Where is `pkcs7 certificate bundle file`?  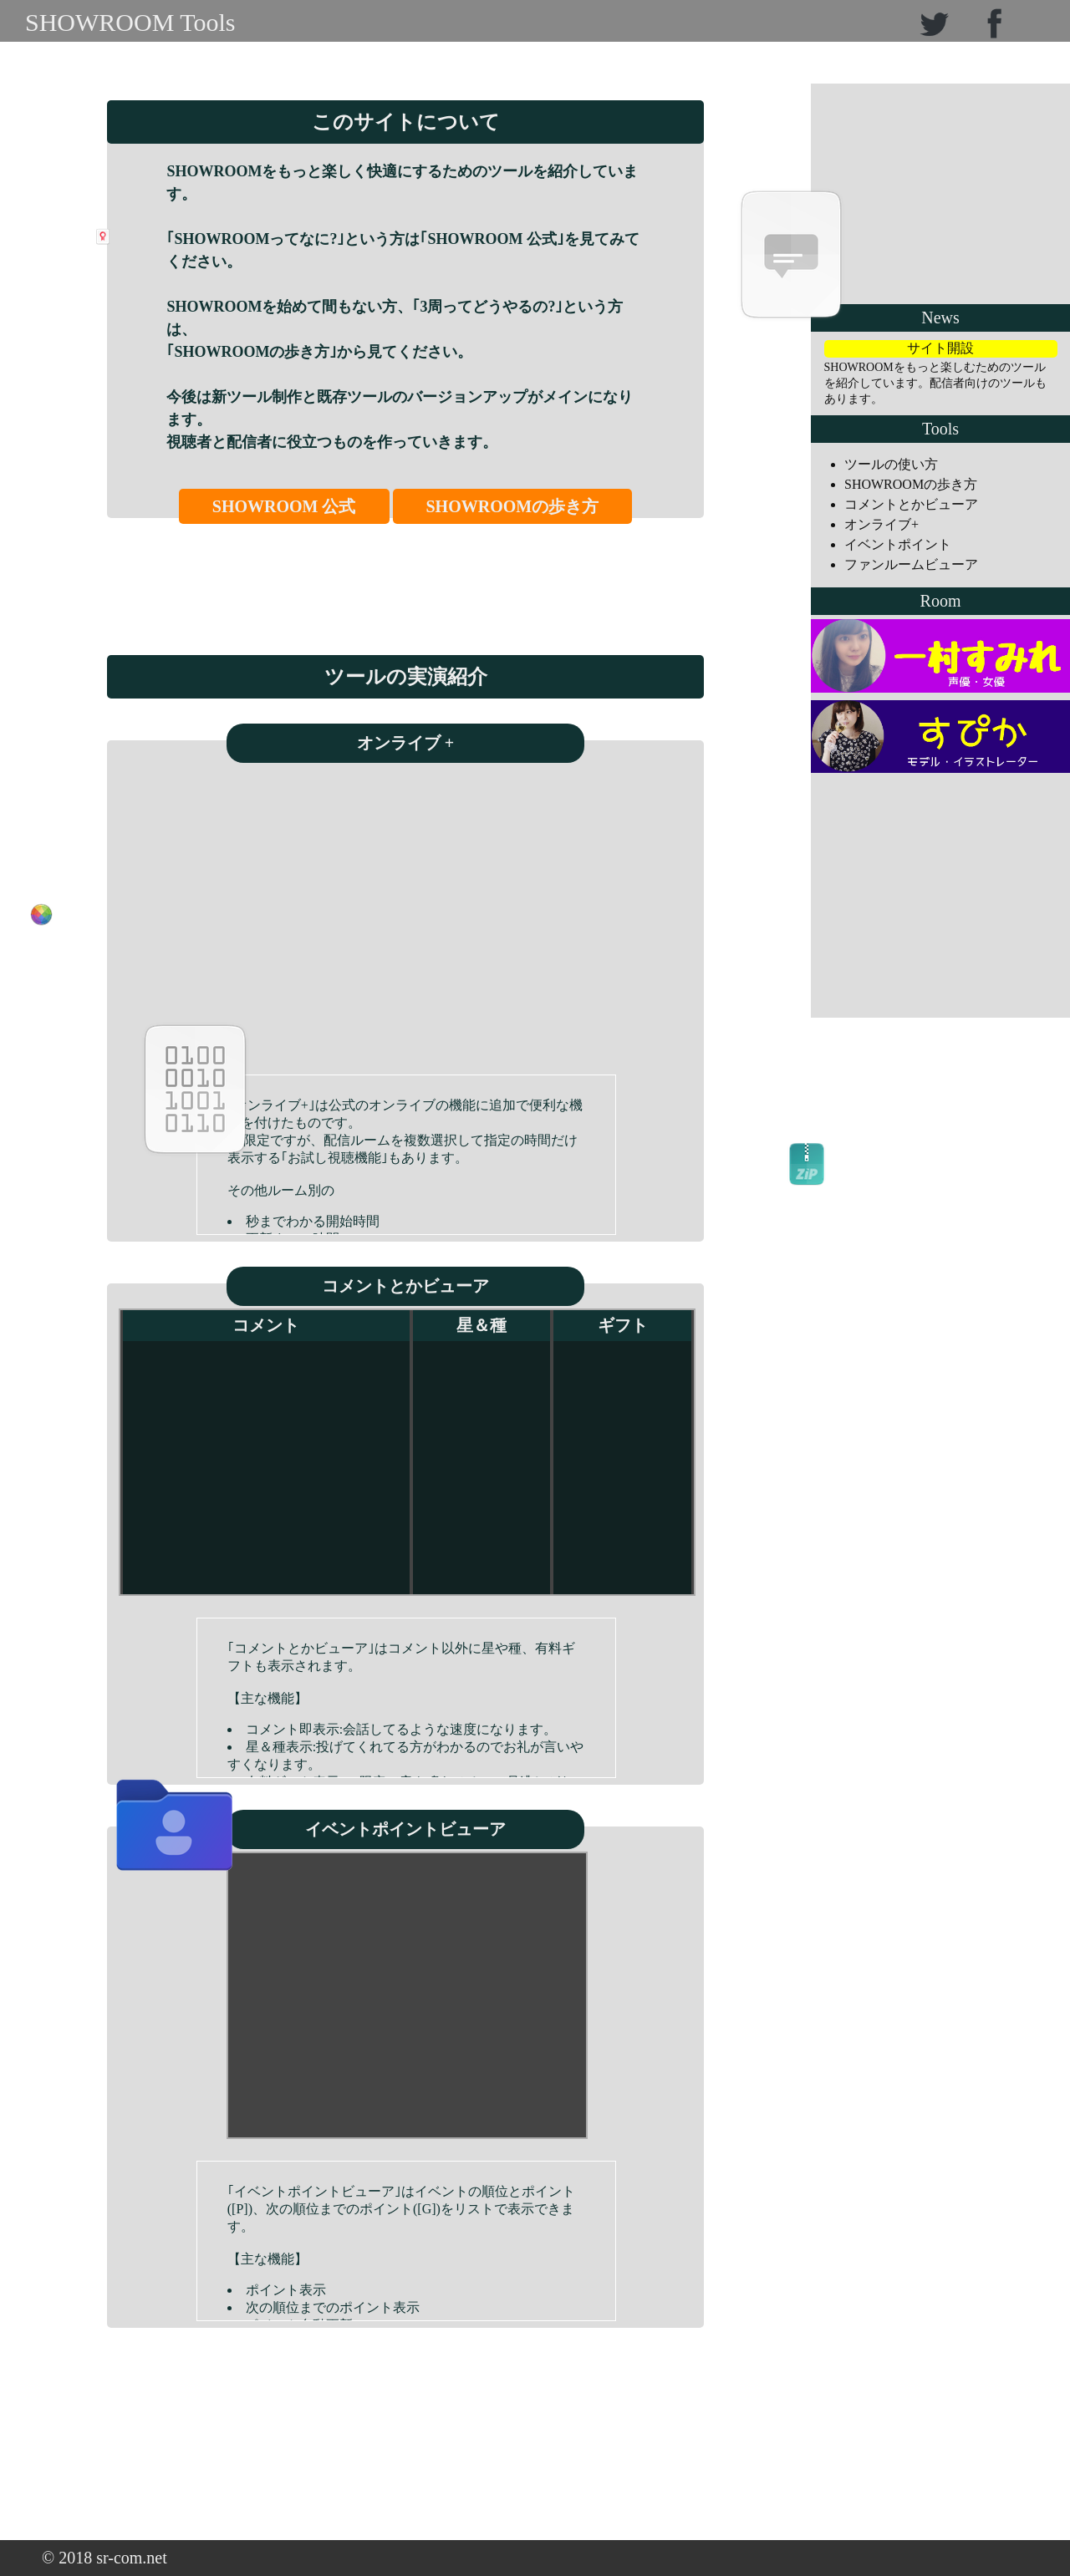
pkcs7 certificate bundle file is located at coordinates (103, 236).